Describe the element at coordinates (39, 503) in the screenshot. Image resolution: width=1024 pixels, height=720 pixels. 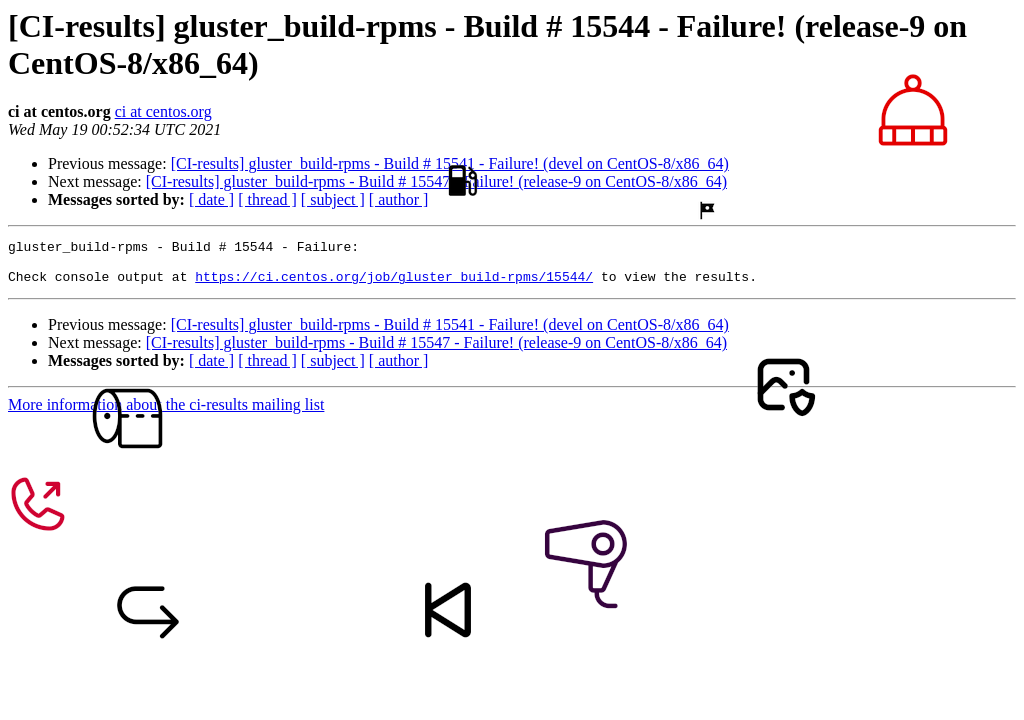
I see `indicates an outgoing call` at that location.